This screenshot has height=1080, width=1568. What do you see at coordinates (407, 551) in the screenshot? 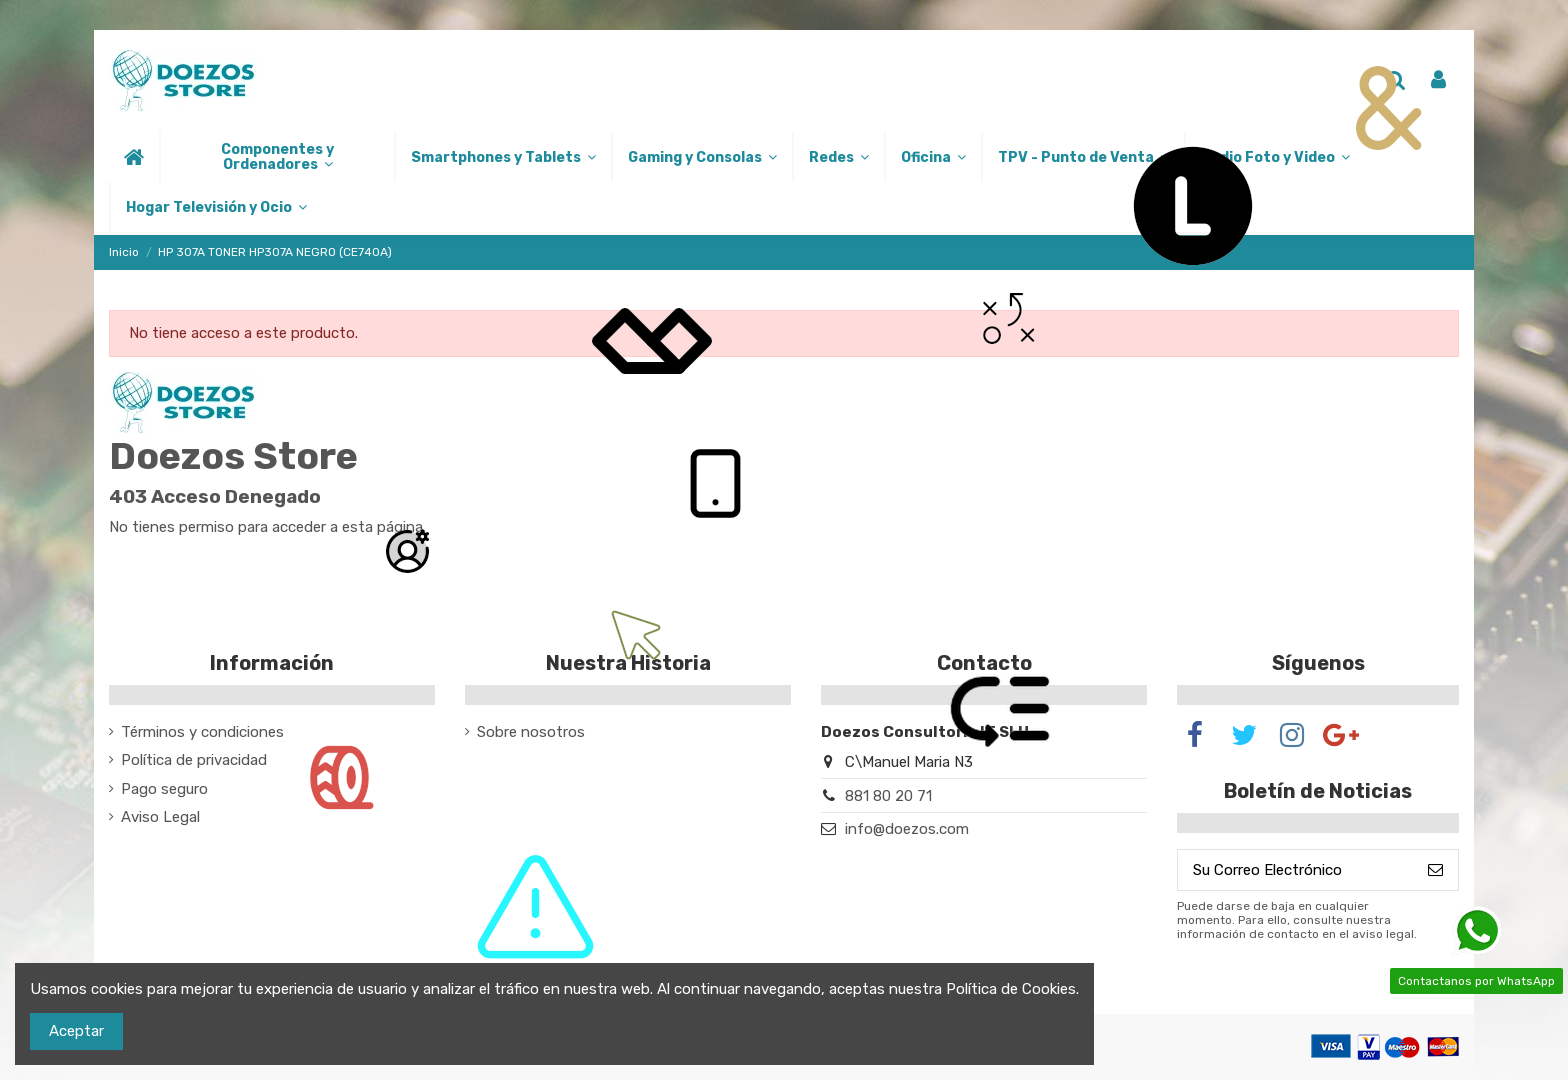
I see `access user profile settings` at bounding box center [407, 551].